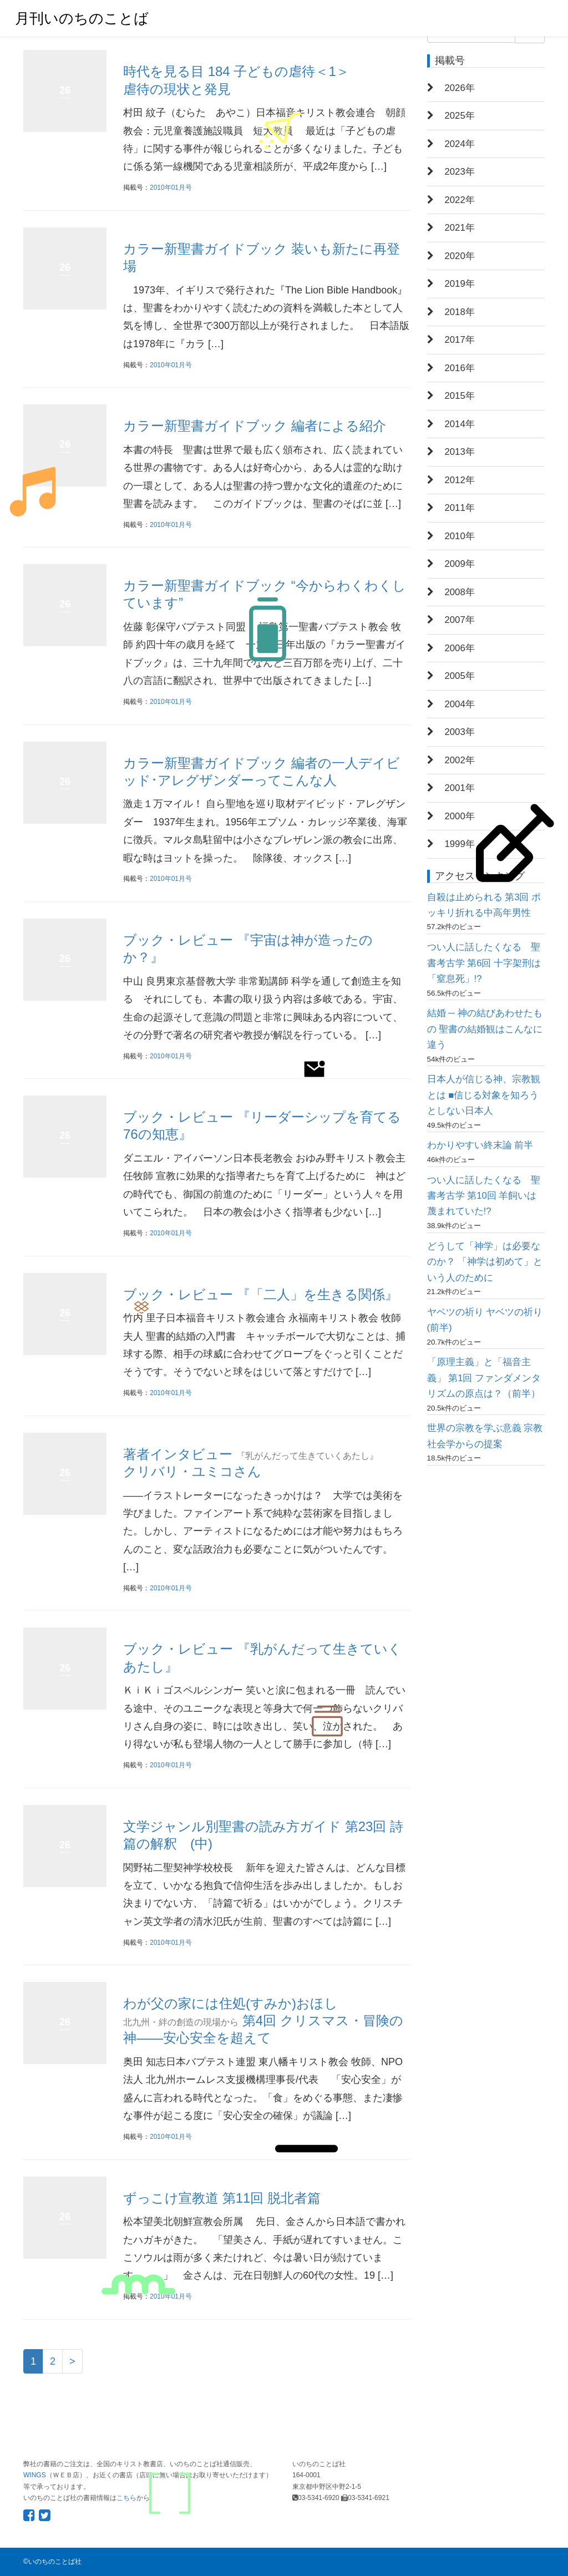 This screenshot has width=568, height=2576. I want to click on access music or audio library, so click(36, 493).